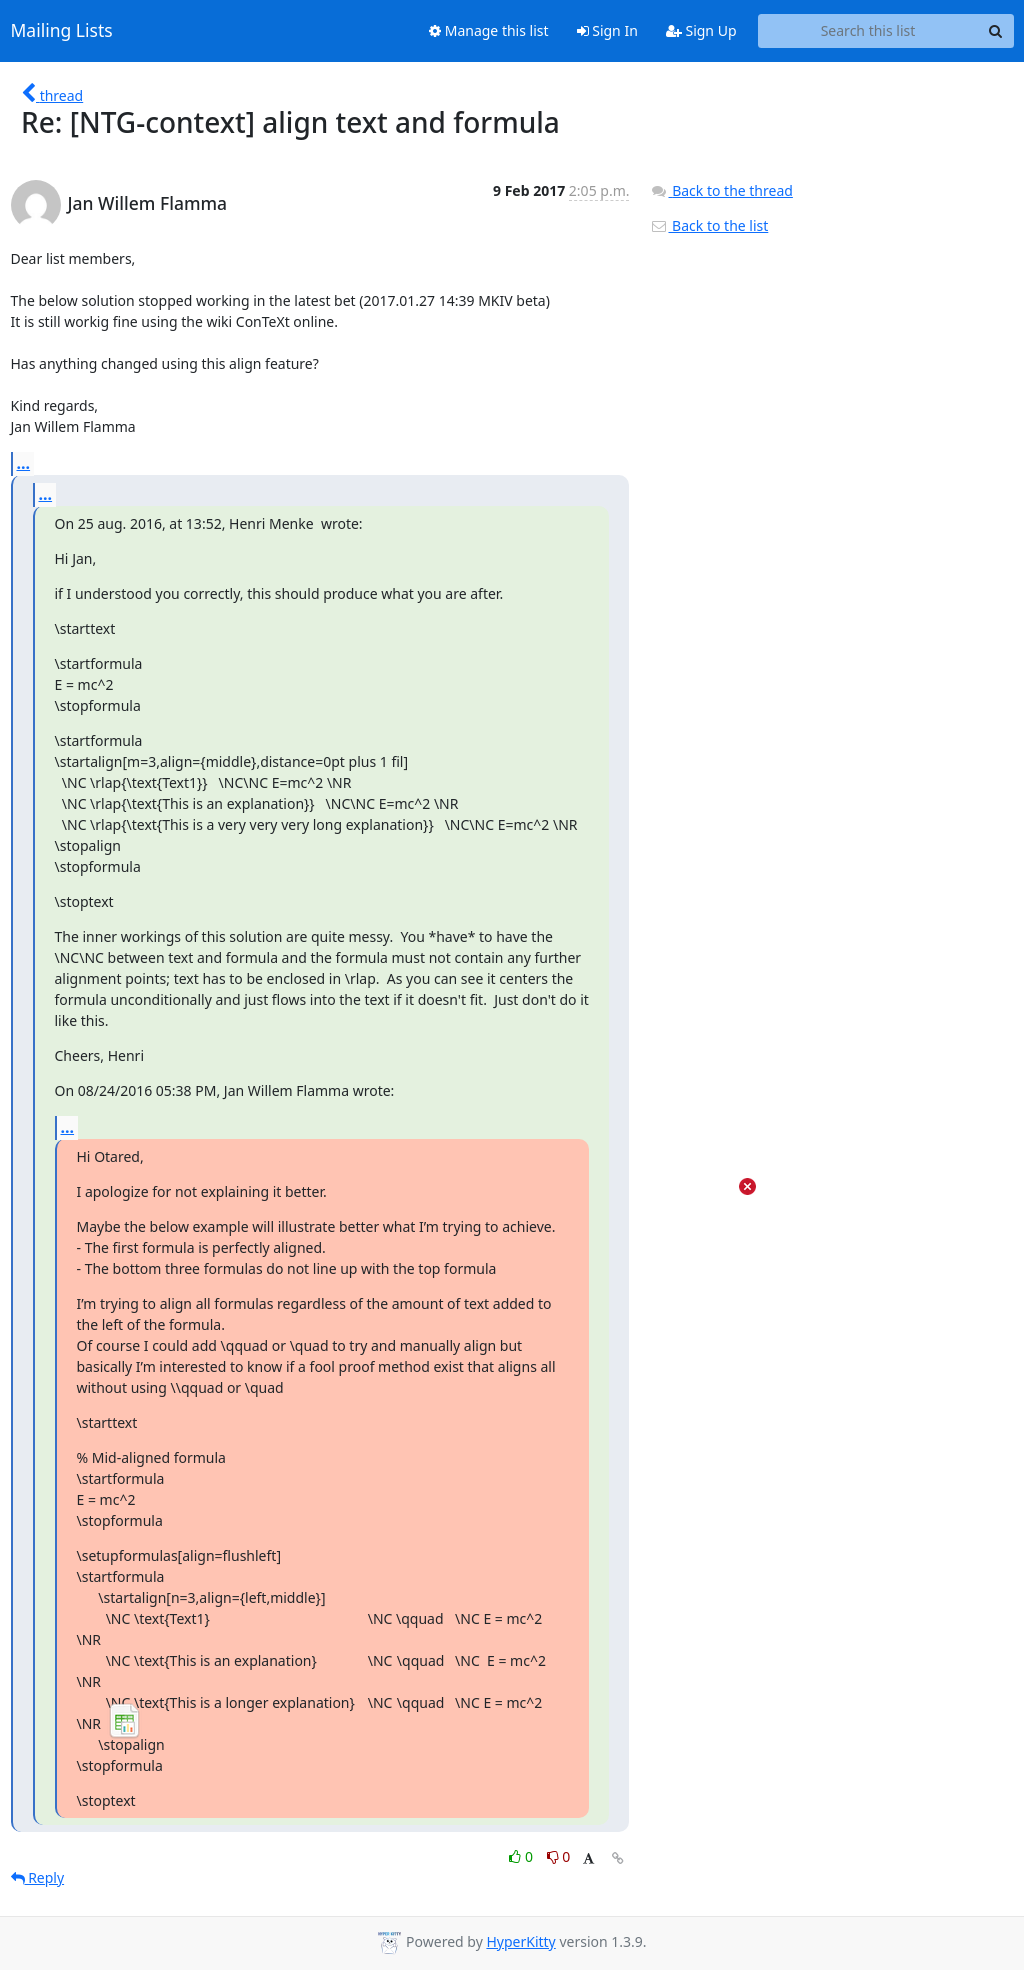 This screenshot has width=1024, height=1970. Describe the element at coordinates (124, 1720) in the screenshot. I see `openoffice calc spreadsheet file` at that location.